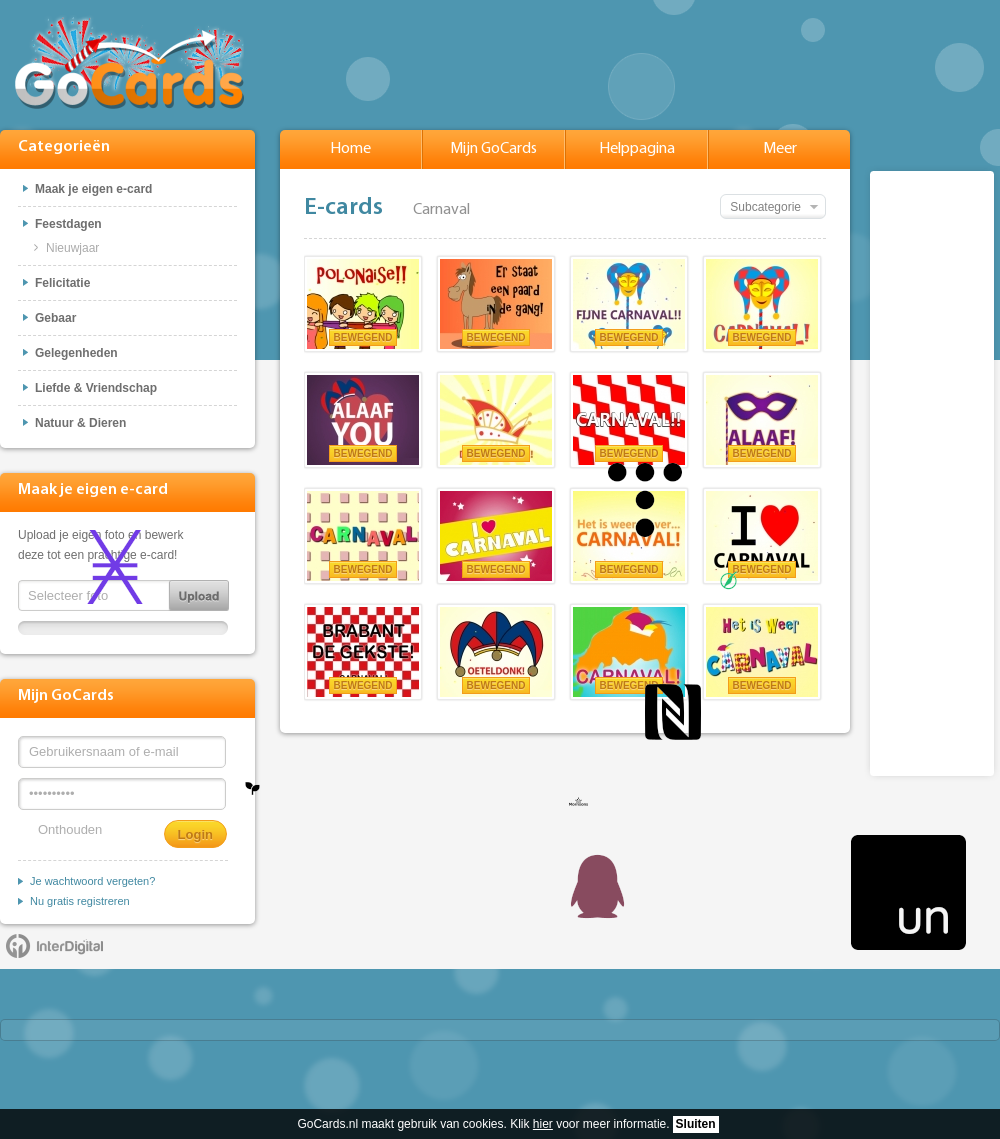 This screenshot has height=1139, width=1000. What do you see at coordinates (578, 801) in the screenshot?
I see `morrisons supermarket app or website` at bounding box center [578, 801].